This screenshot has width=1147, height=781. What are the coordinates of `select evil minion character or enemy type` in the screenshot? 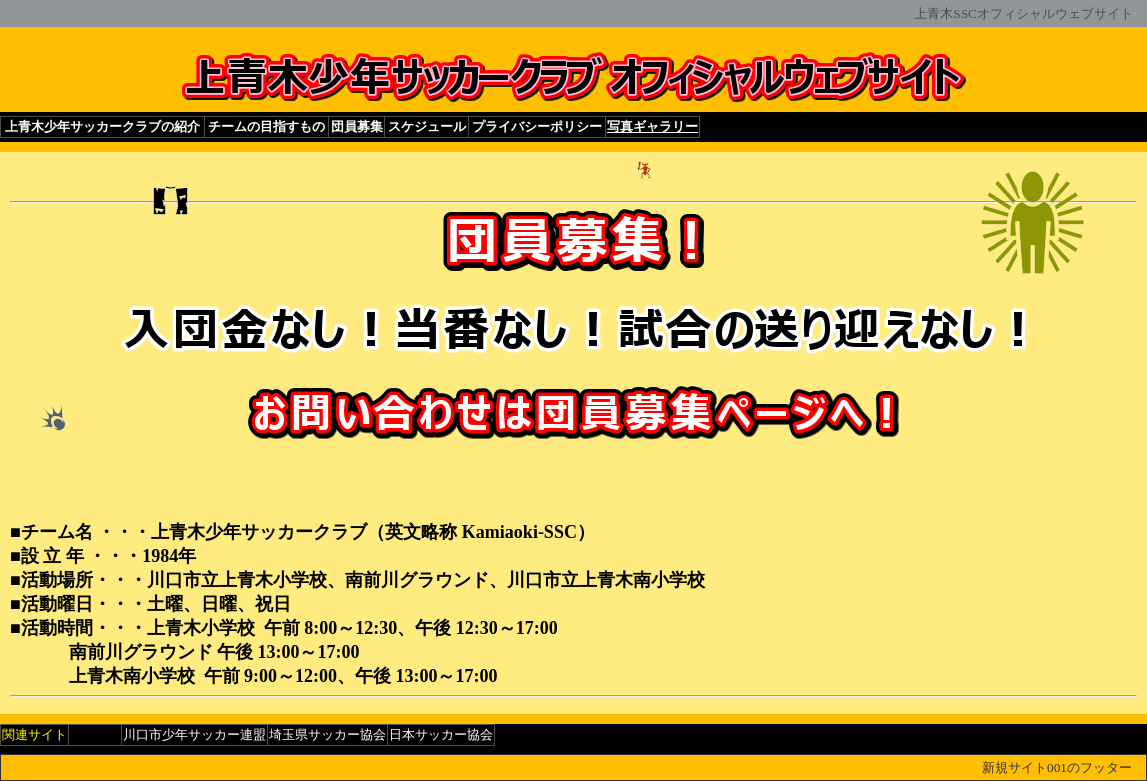 It's located at (644, 170).